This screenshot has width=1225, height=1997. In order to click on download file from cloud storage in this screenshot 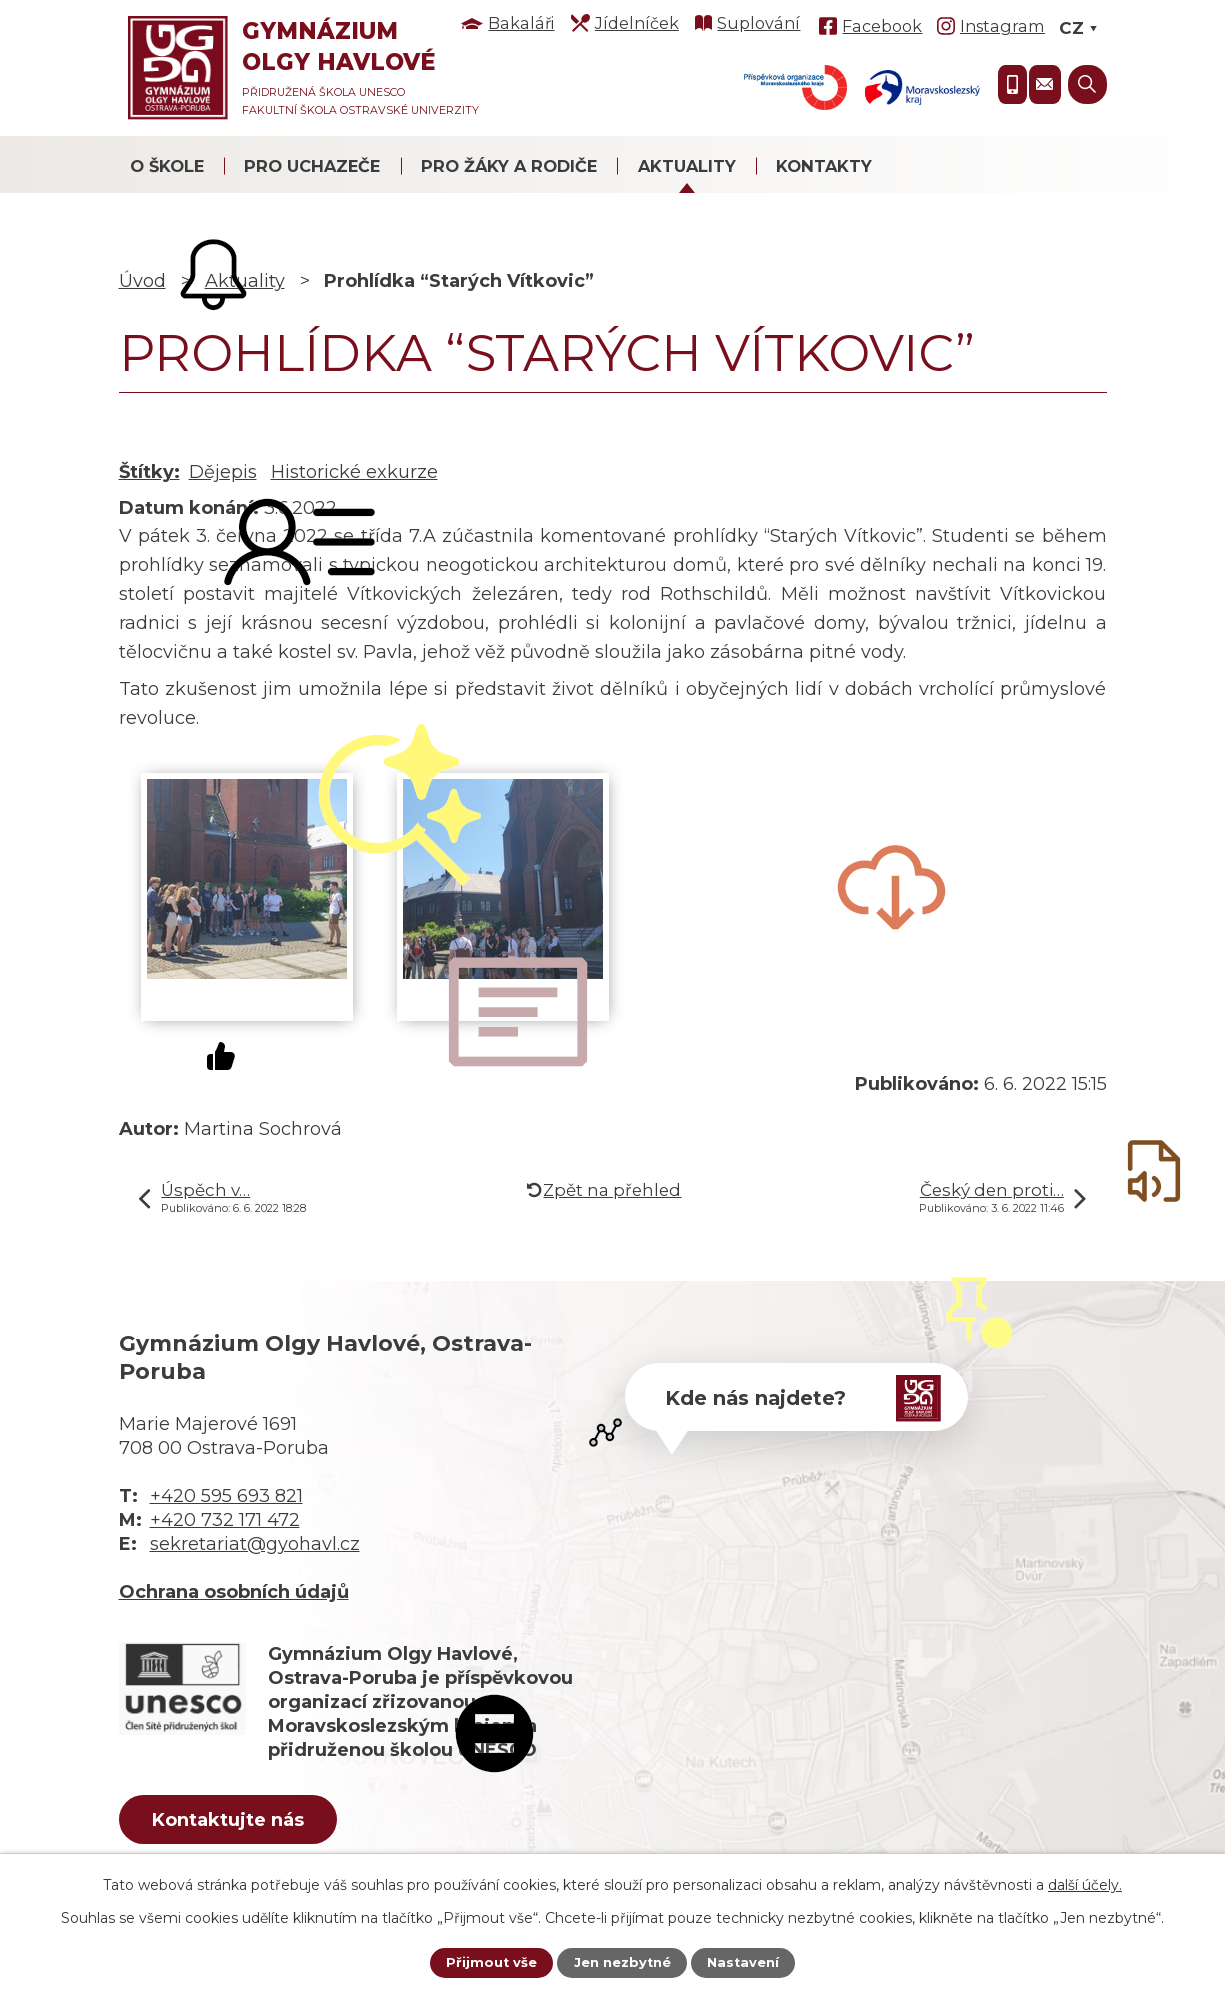, I will do `click(891, 883)`.